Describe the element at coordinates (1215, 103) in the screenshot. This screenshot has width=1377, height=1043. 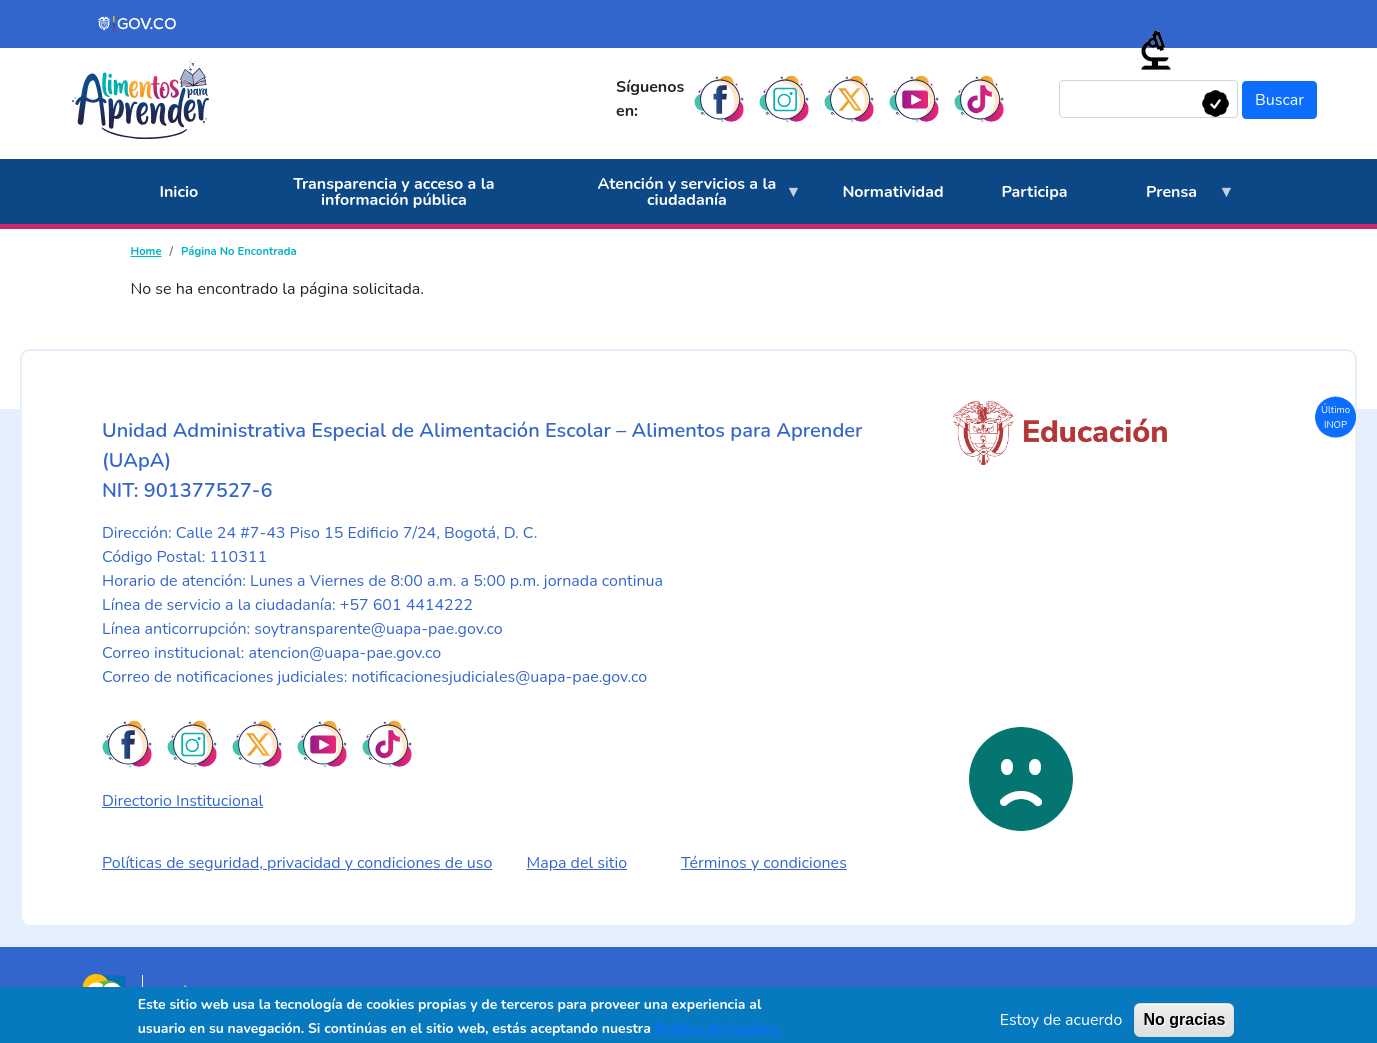
I see `verified account or profile status` at that location.